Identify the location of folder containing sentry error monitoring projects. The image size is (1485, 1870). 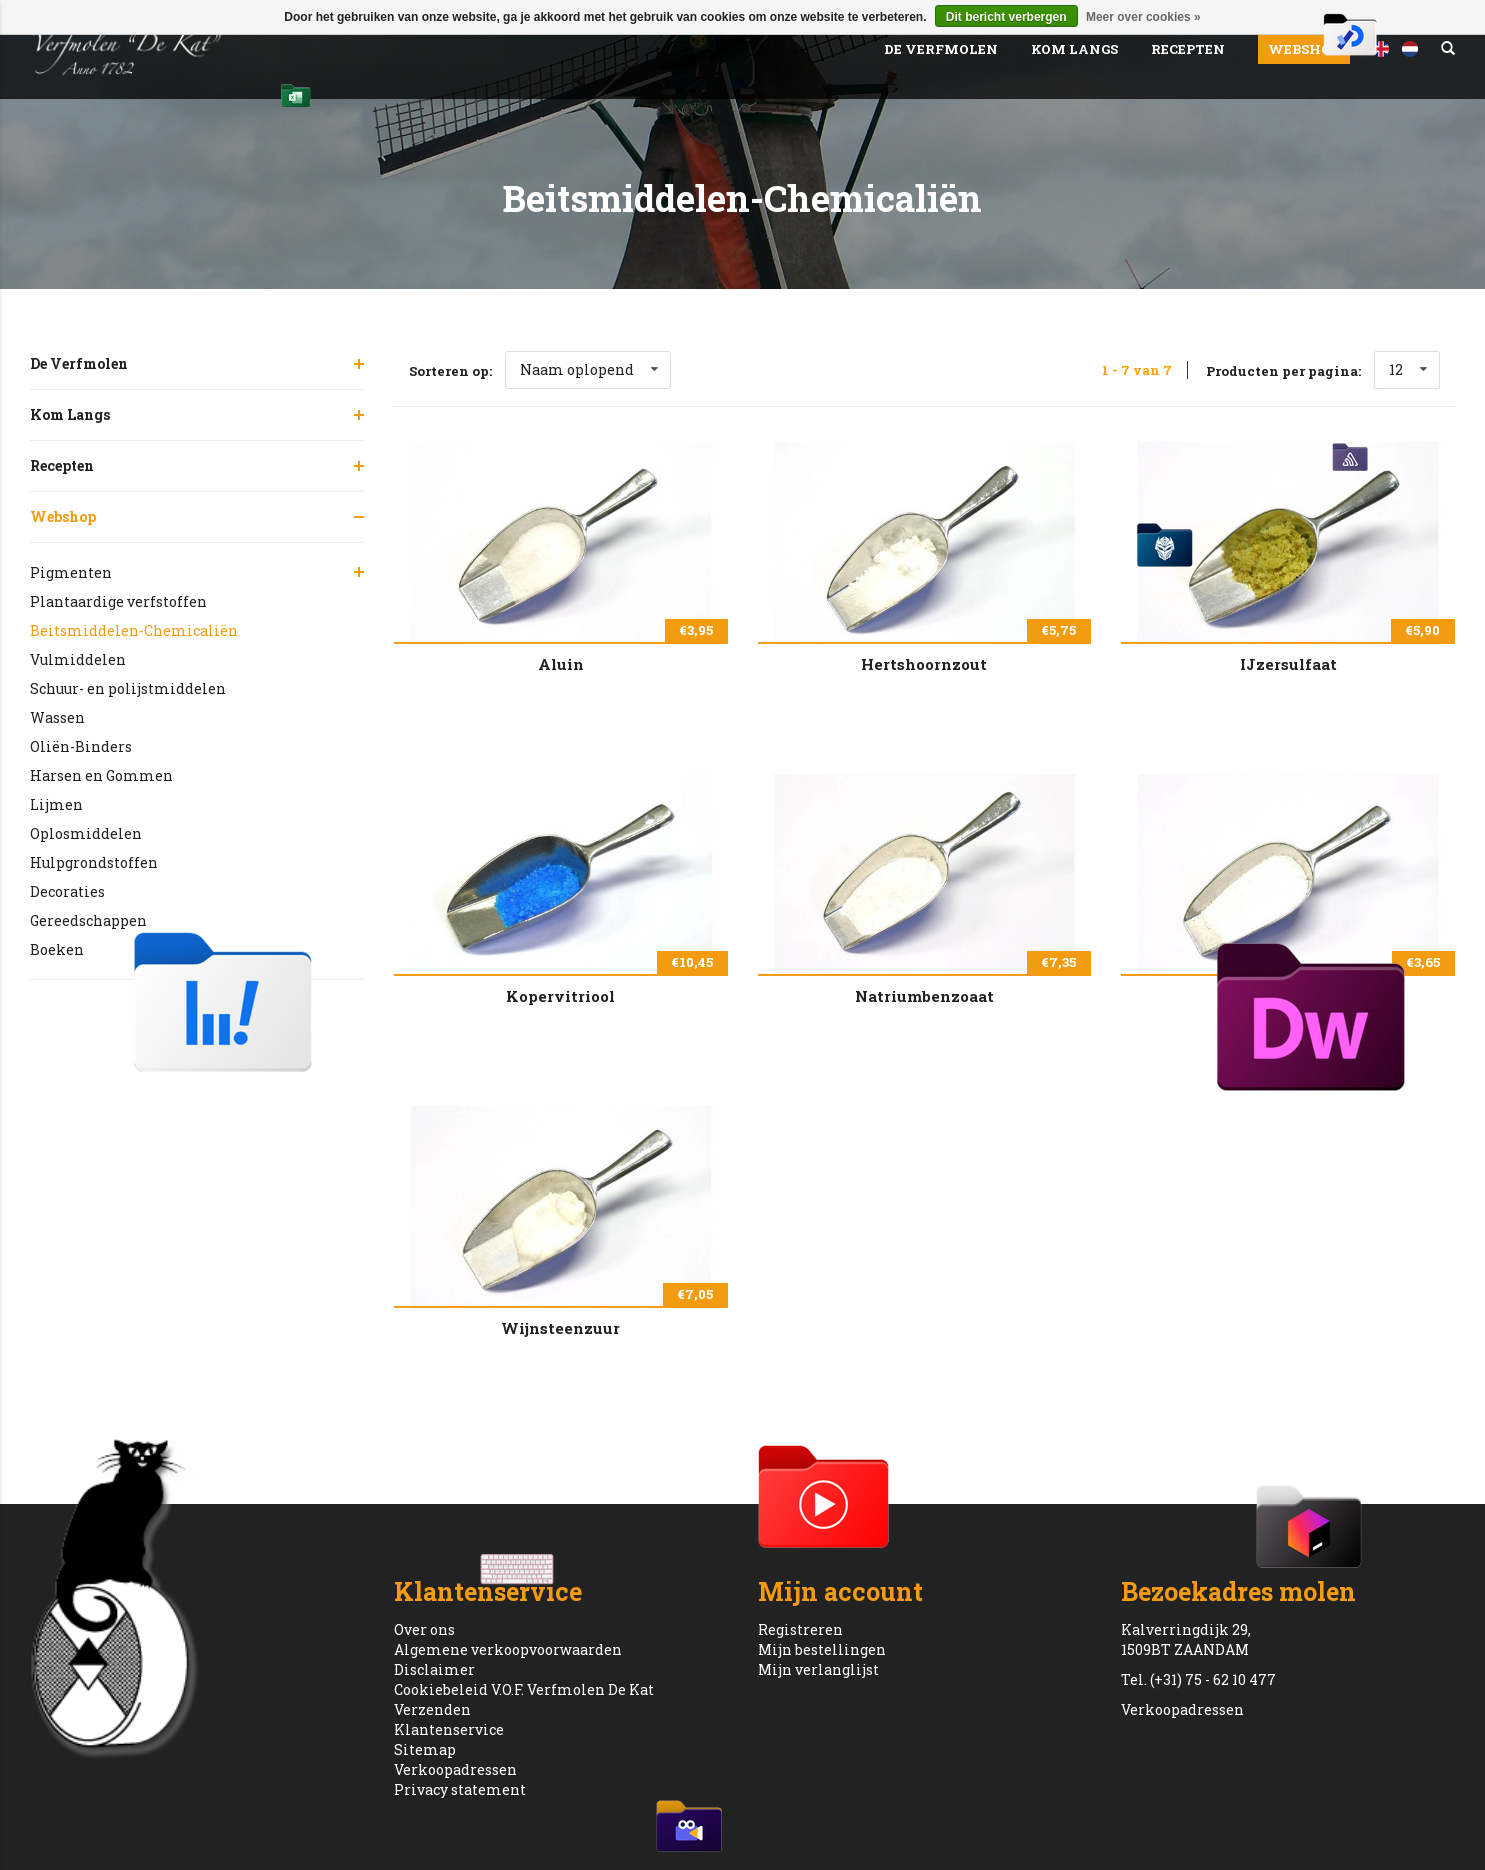
(1350, 458).